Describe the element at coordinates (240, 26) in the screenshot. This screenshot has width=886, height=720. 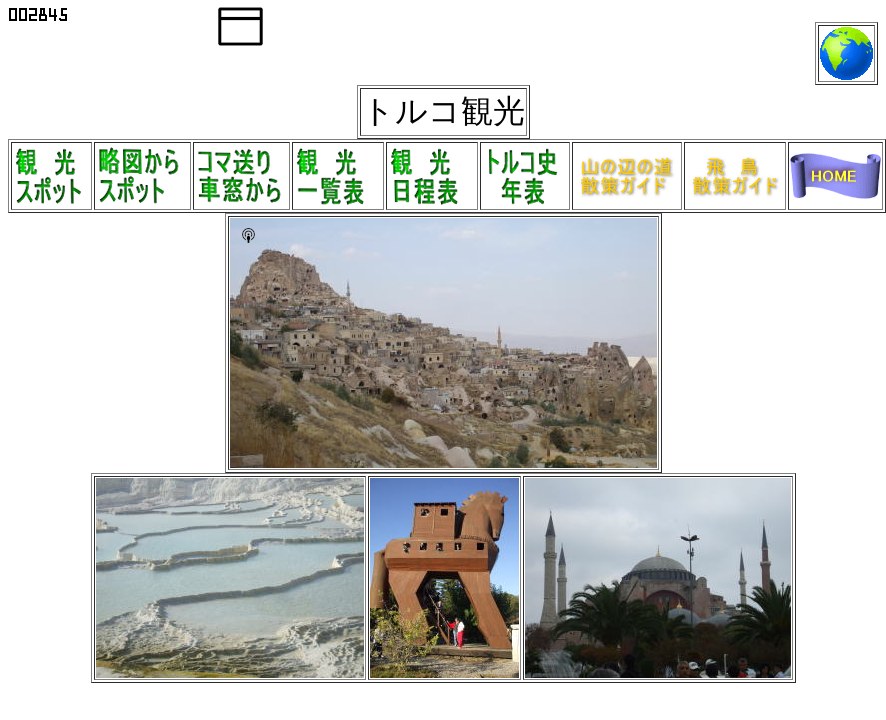
I see `open in a new window` at that location.